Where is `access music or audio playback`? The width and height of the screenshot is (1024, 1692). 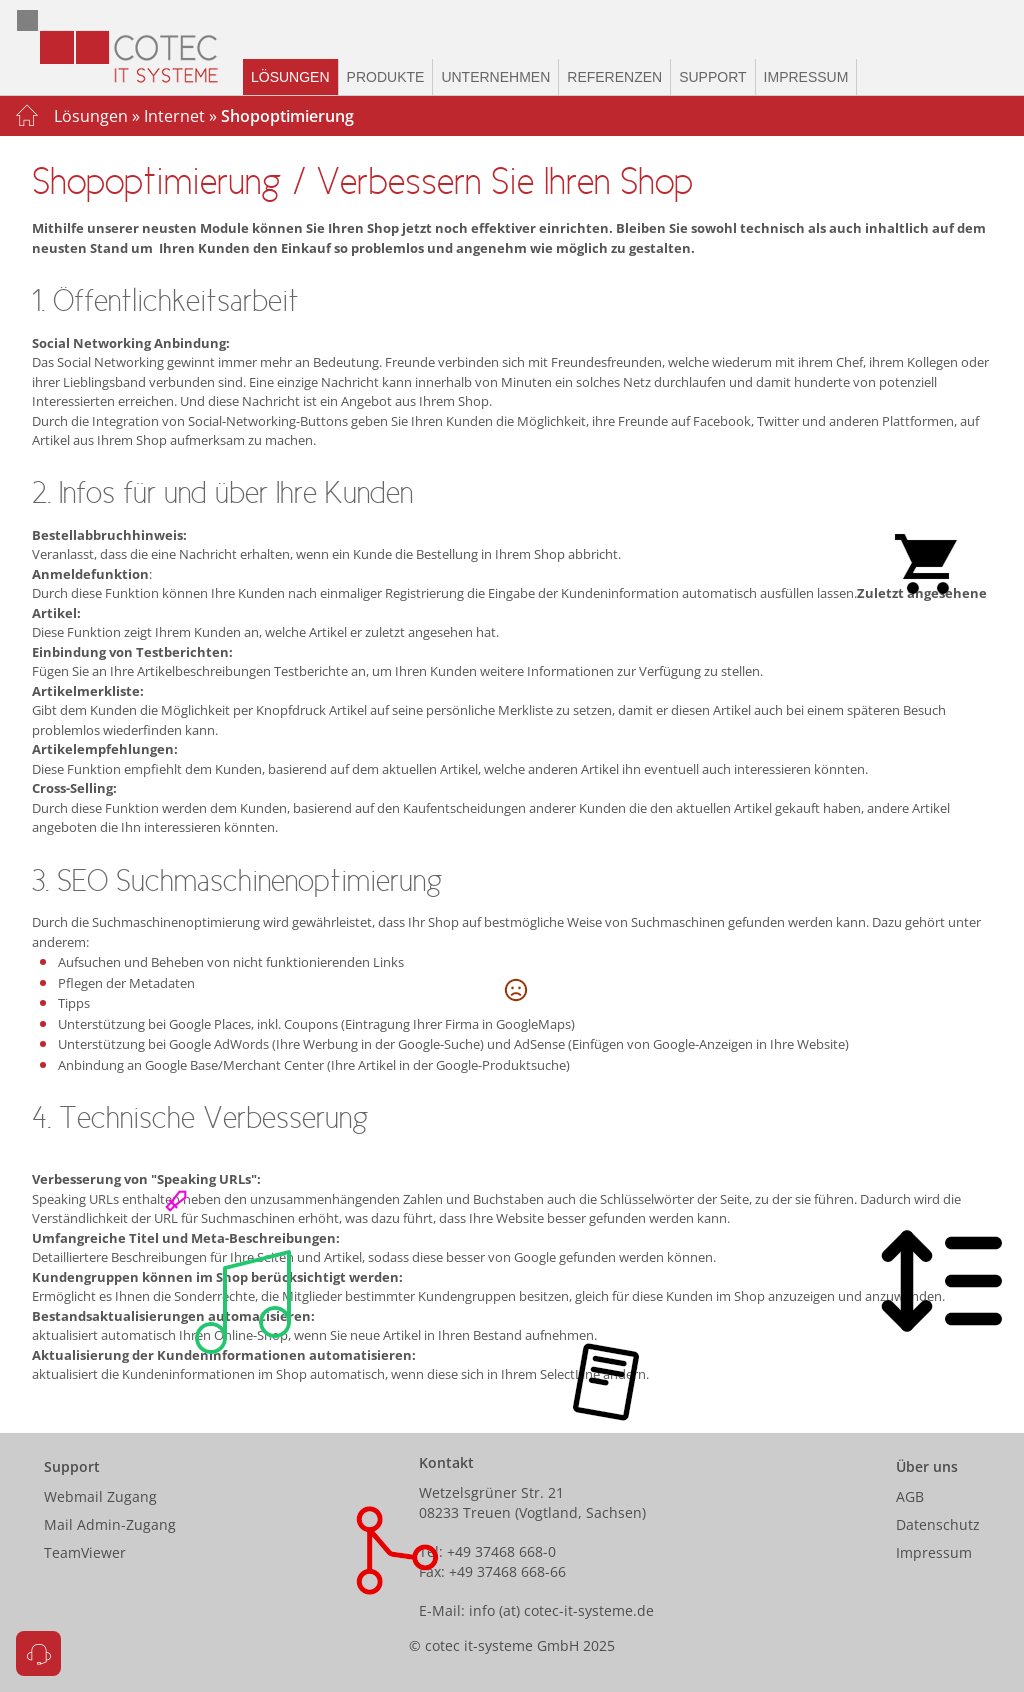
access music or audio playback is located at coordinates (249, 1304).